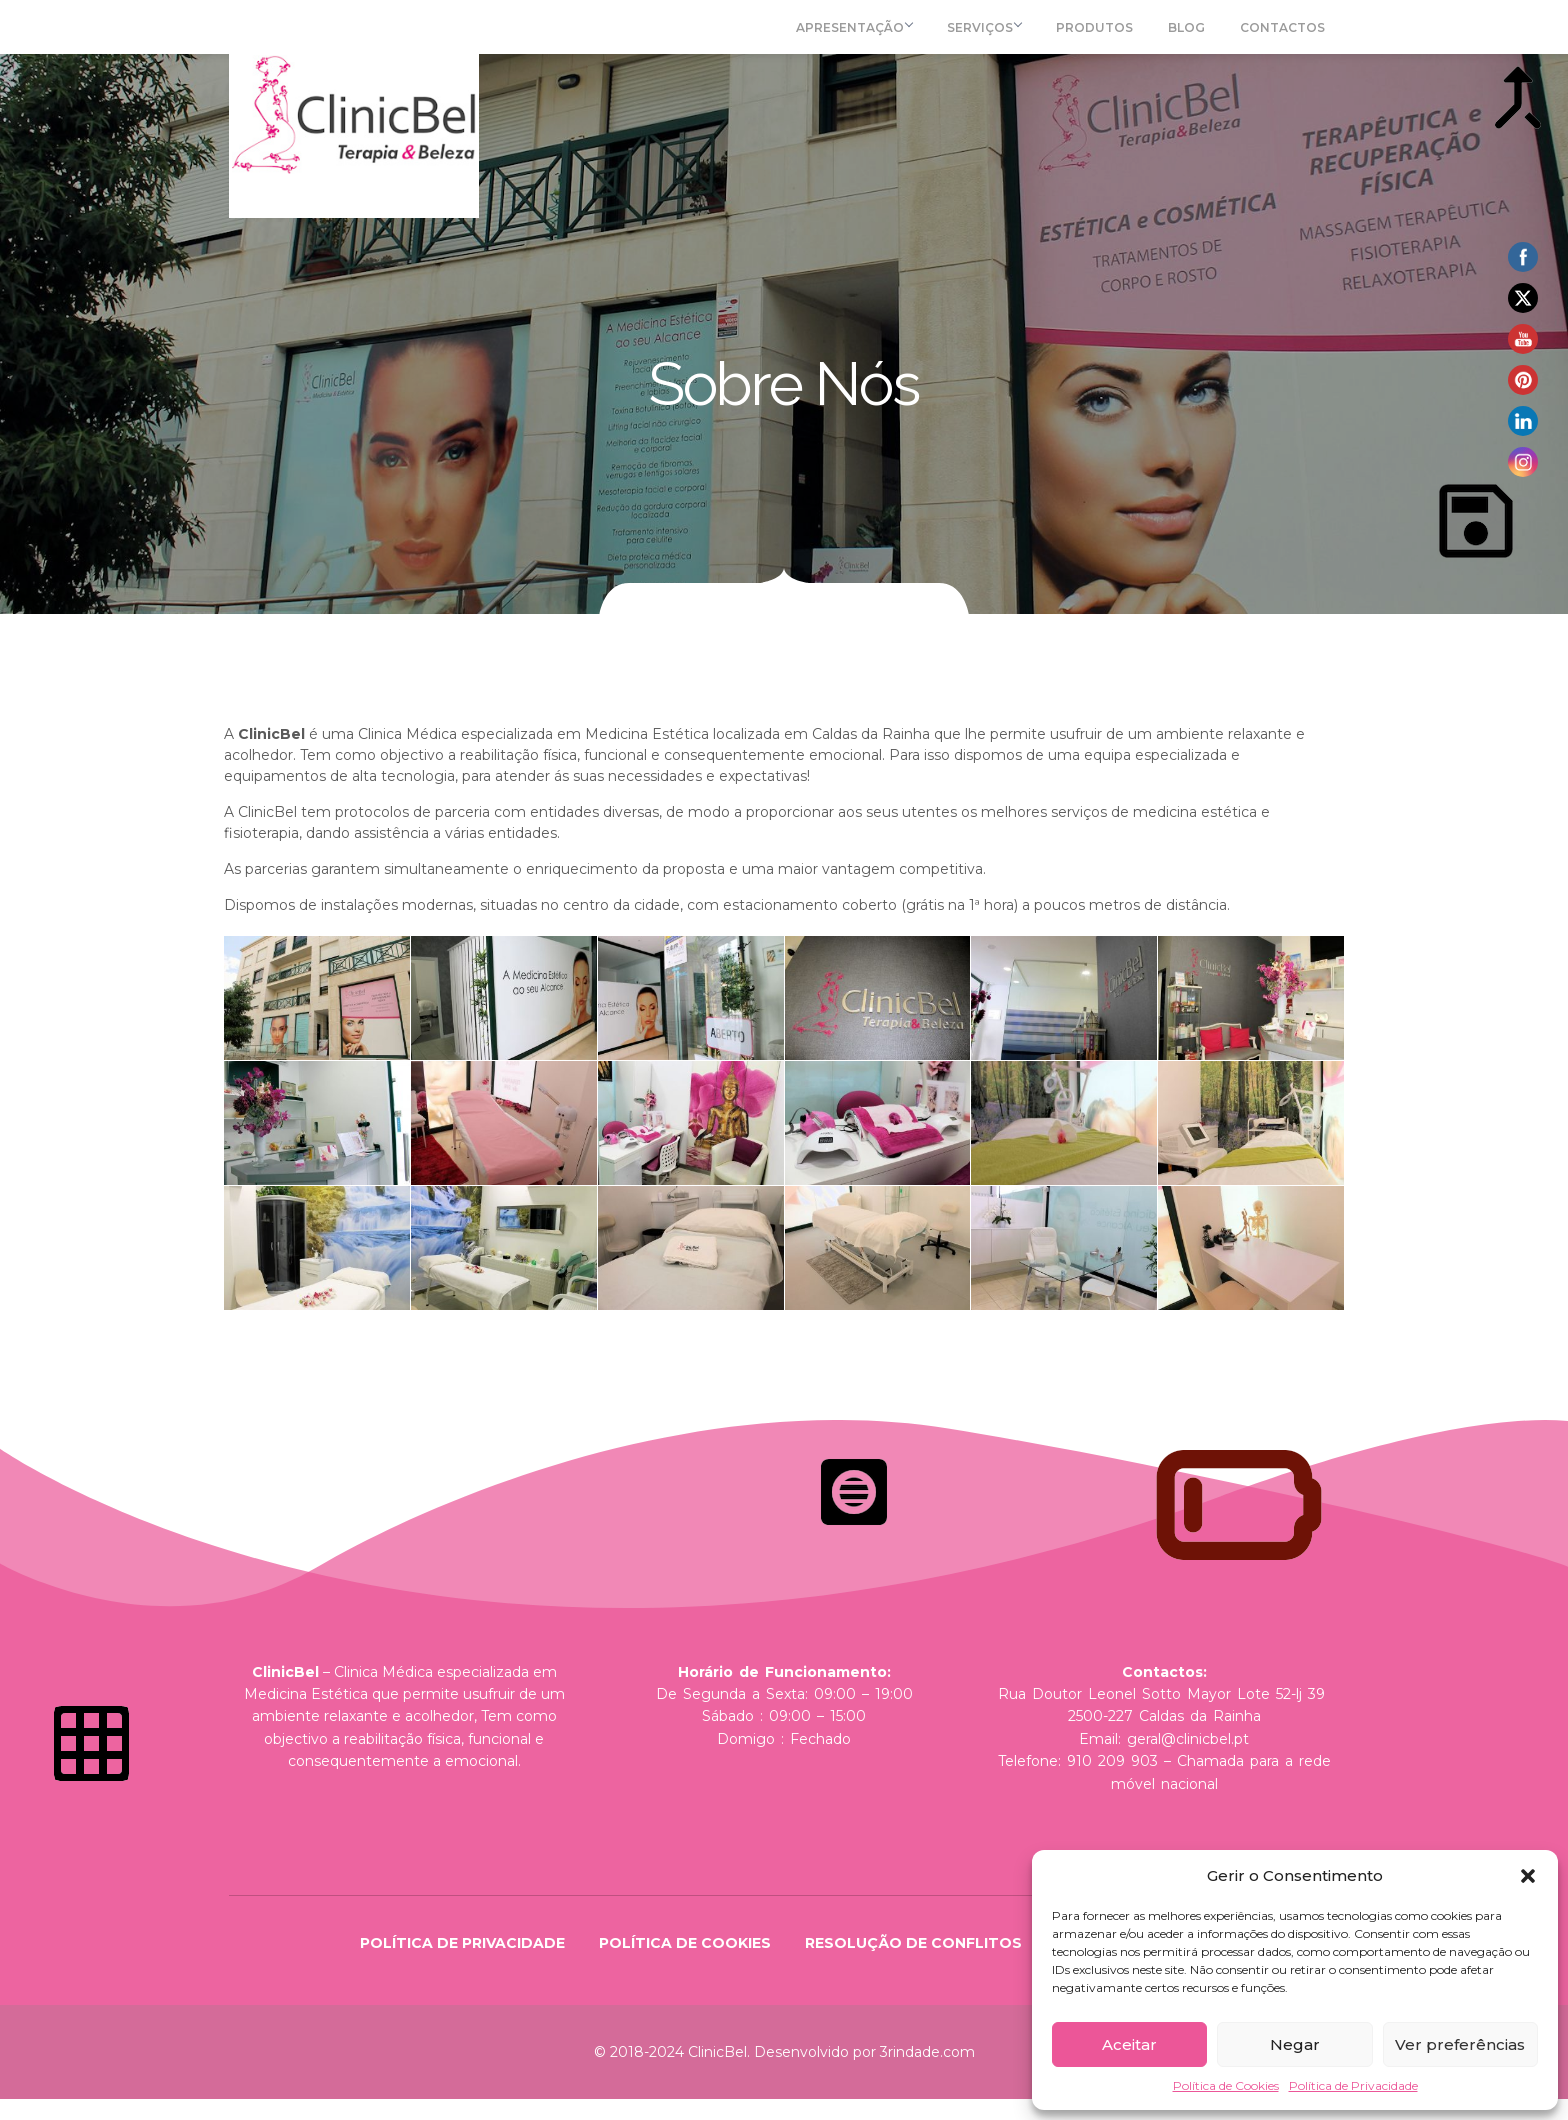  What do you see at coordinates (854, 1492) in the screenshot?
I see `access climate control settings` at bounding box center [854, 1492].